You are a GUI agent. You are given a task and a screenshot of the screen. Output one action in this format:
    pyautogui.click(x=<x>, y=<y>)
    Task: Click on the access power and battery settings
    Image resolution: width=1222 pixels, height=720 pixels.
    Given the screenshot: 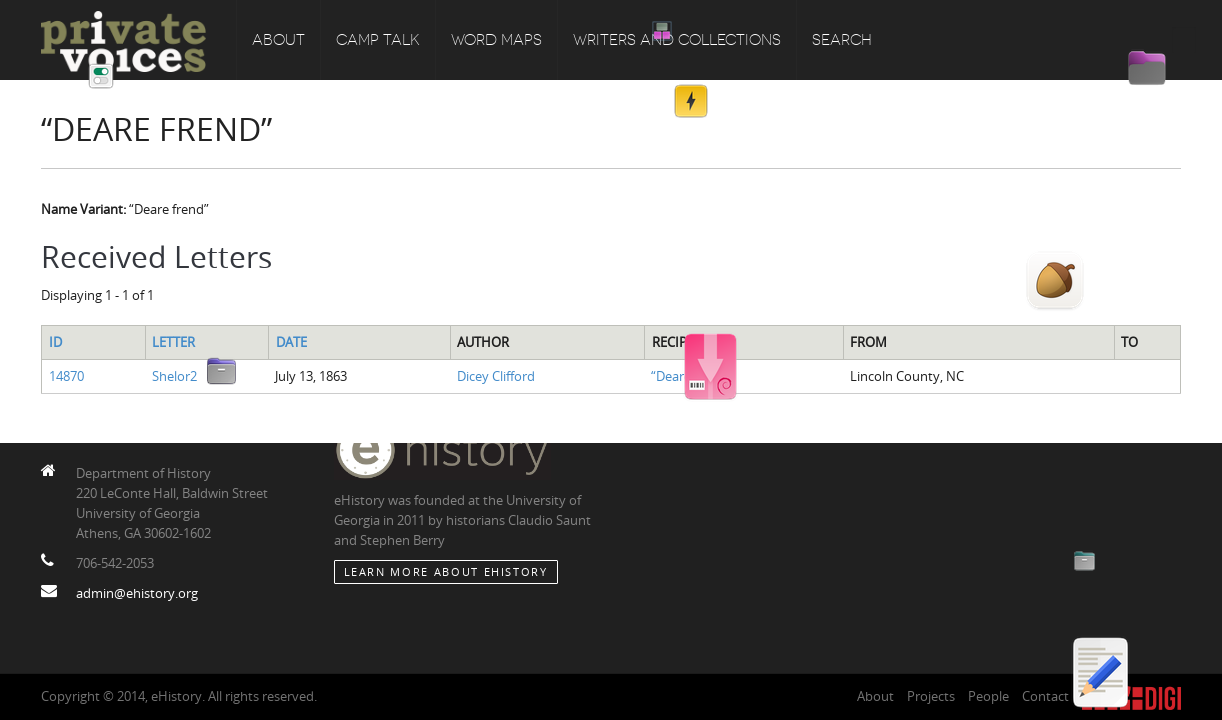 What is the action you would take?
    pyautogui.click(x=691, y=101)
    